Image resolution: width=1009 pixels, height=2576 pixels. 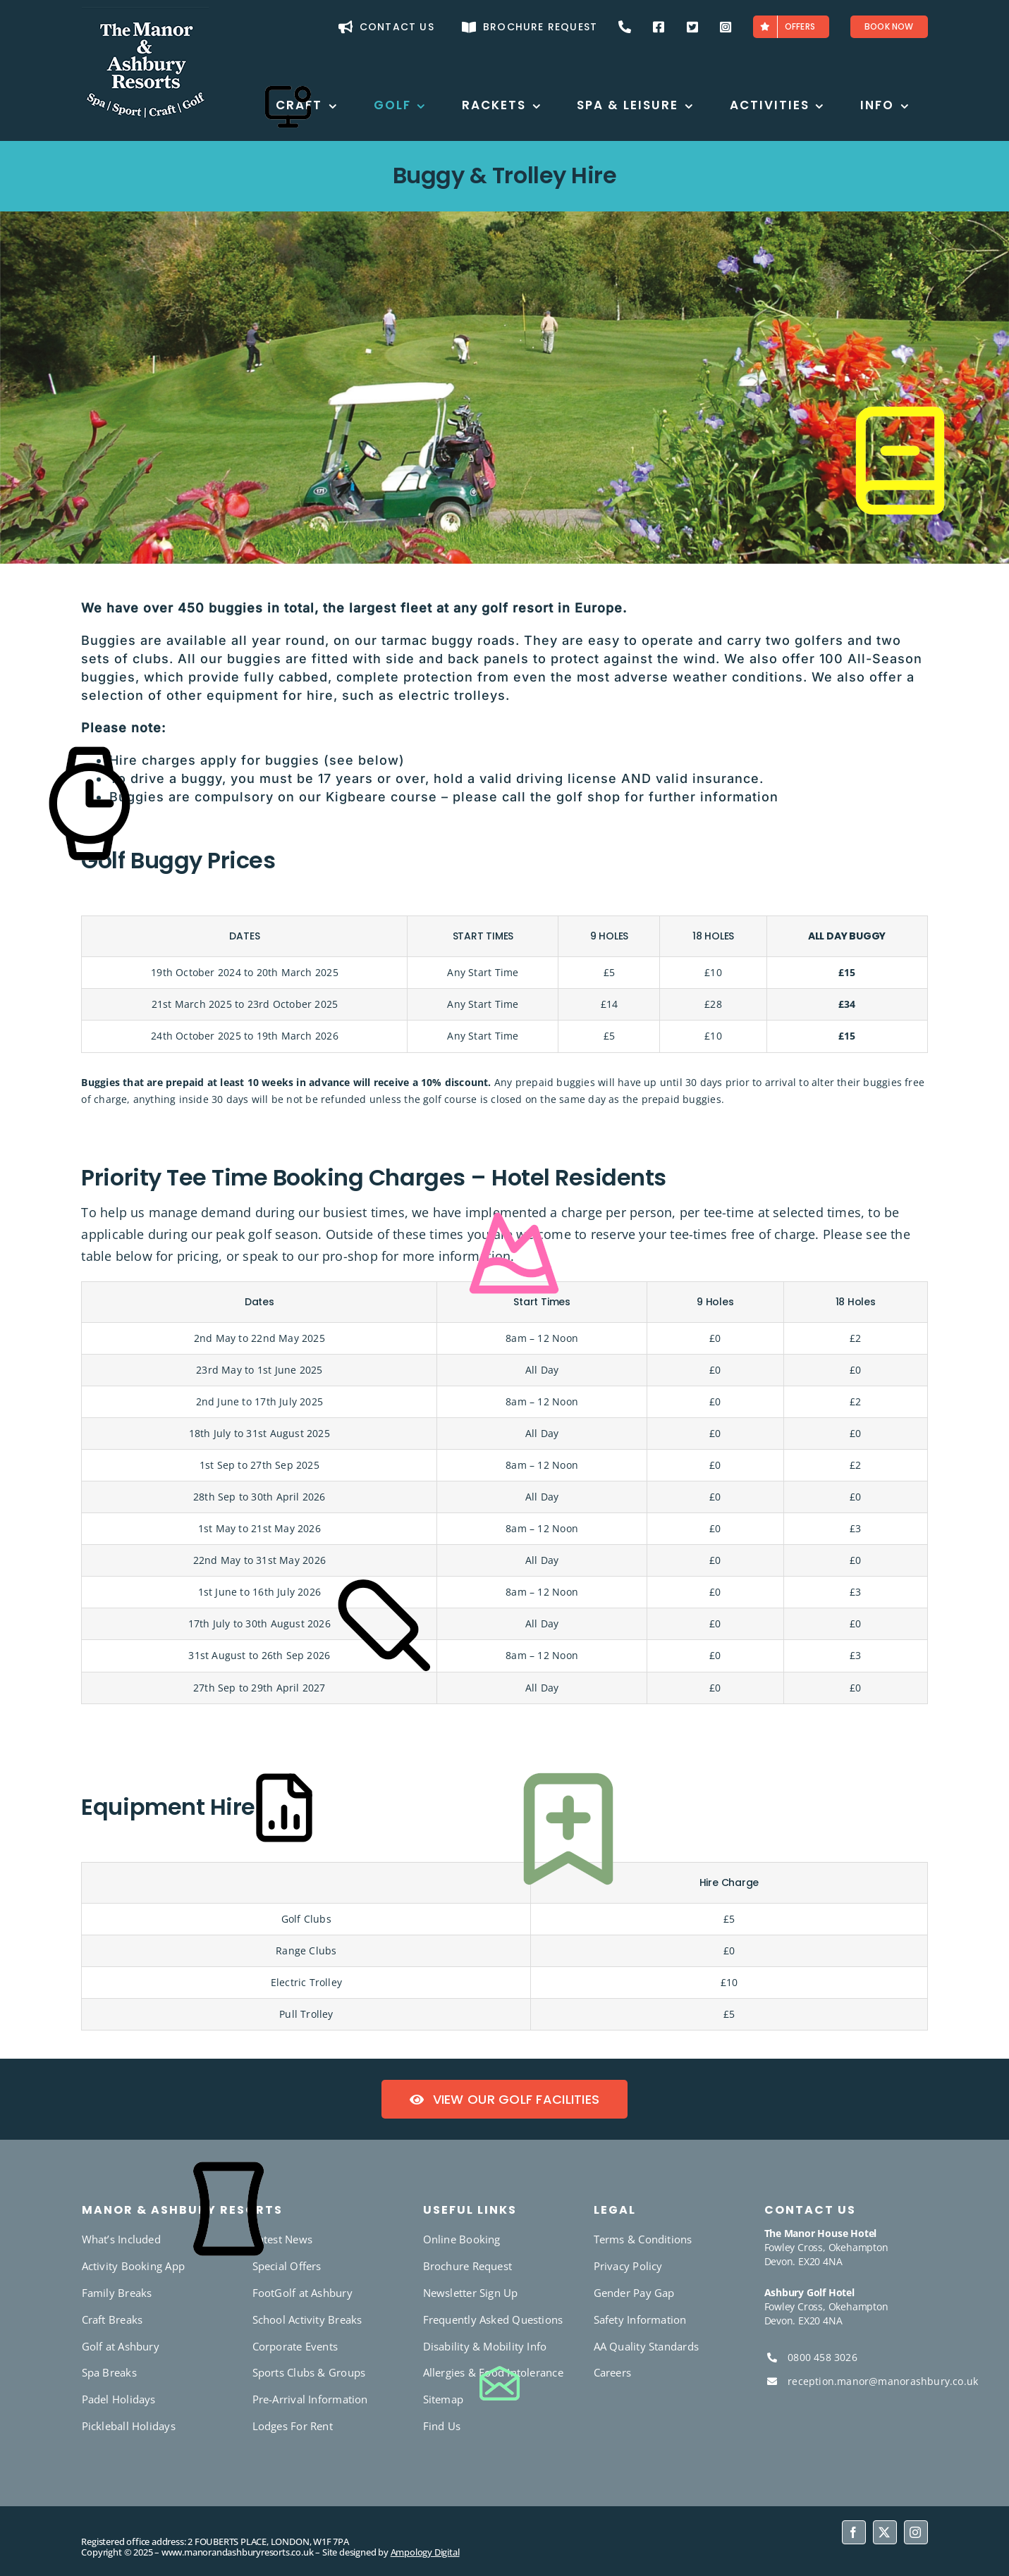 What do you see at coordinates (568, 1829) in the screenshot?
I see `add a new bookmark` at bounding box center [568, 1829].